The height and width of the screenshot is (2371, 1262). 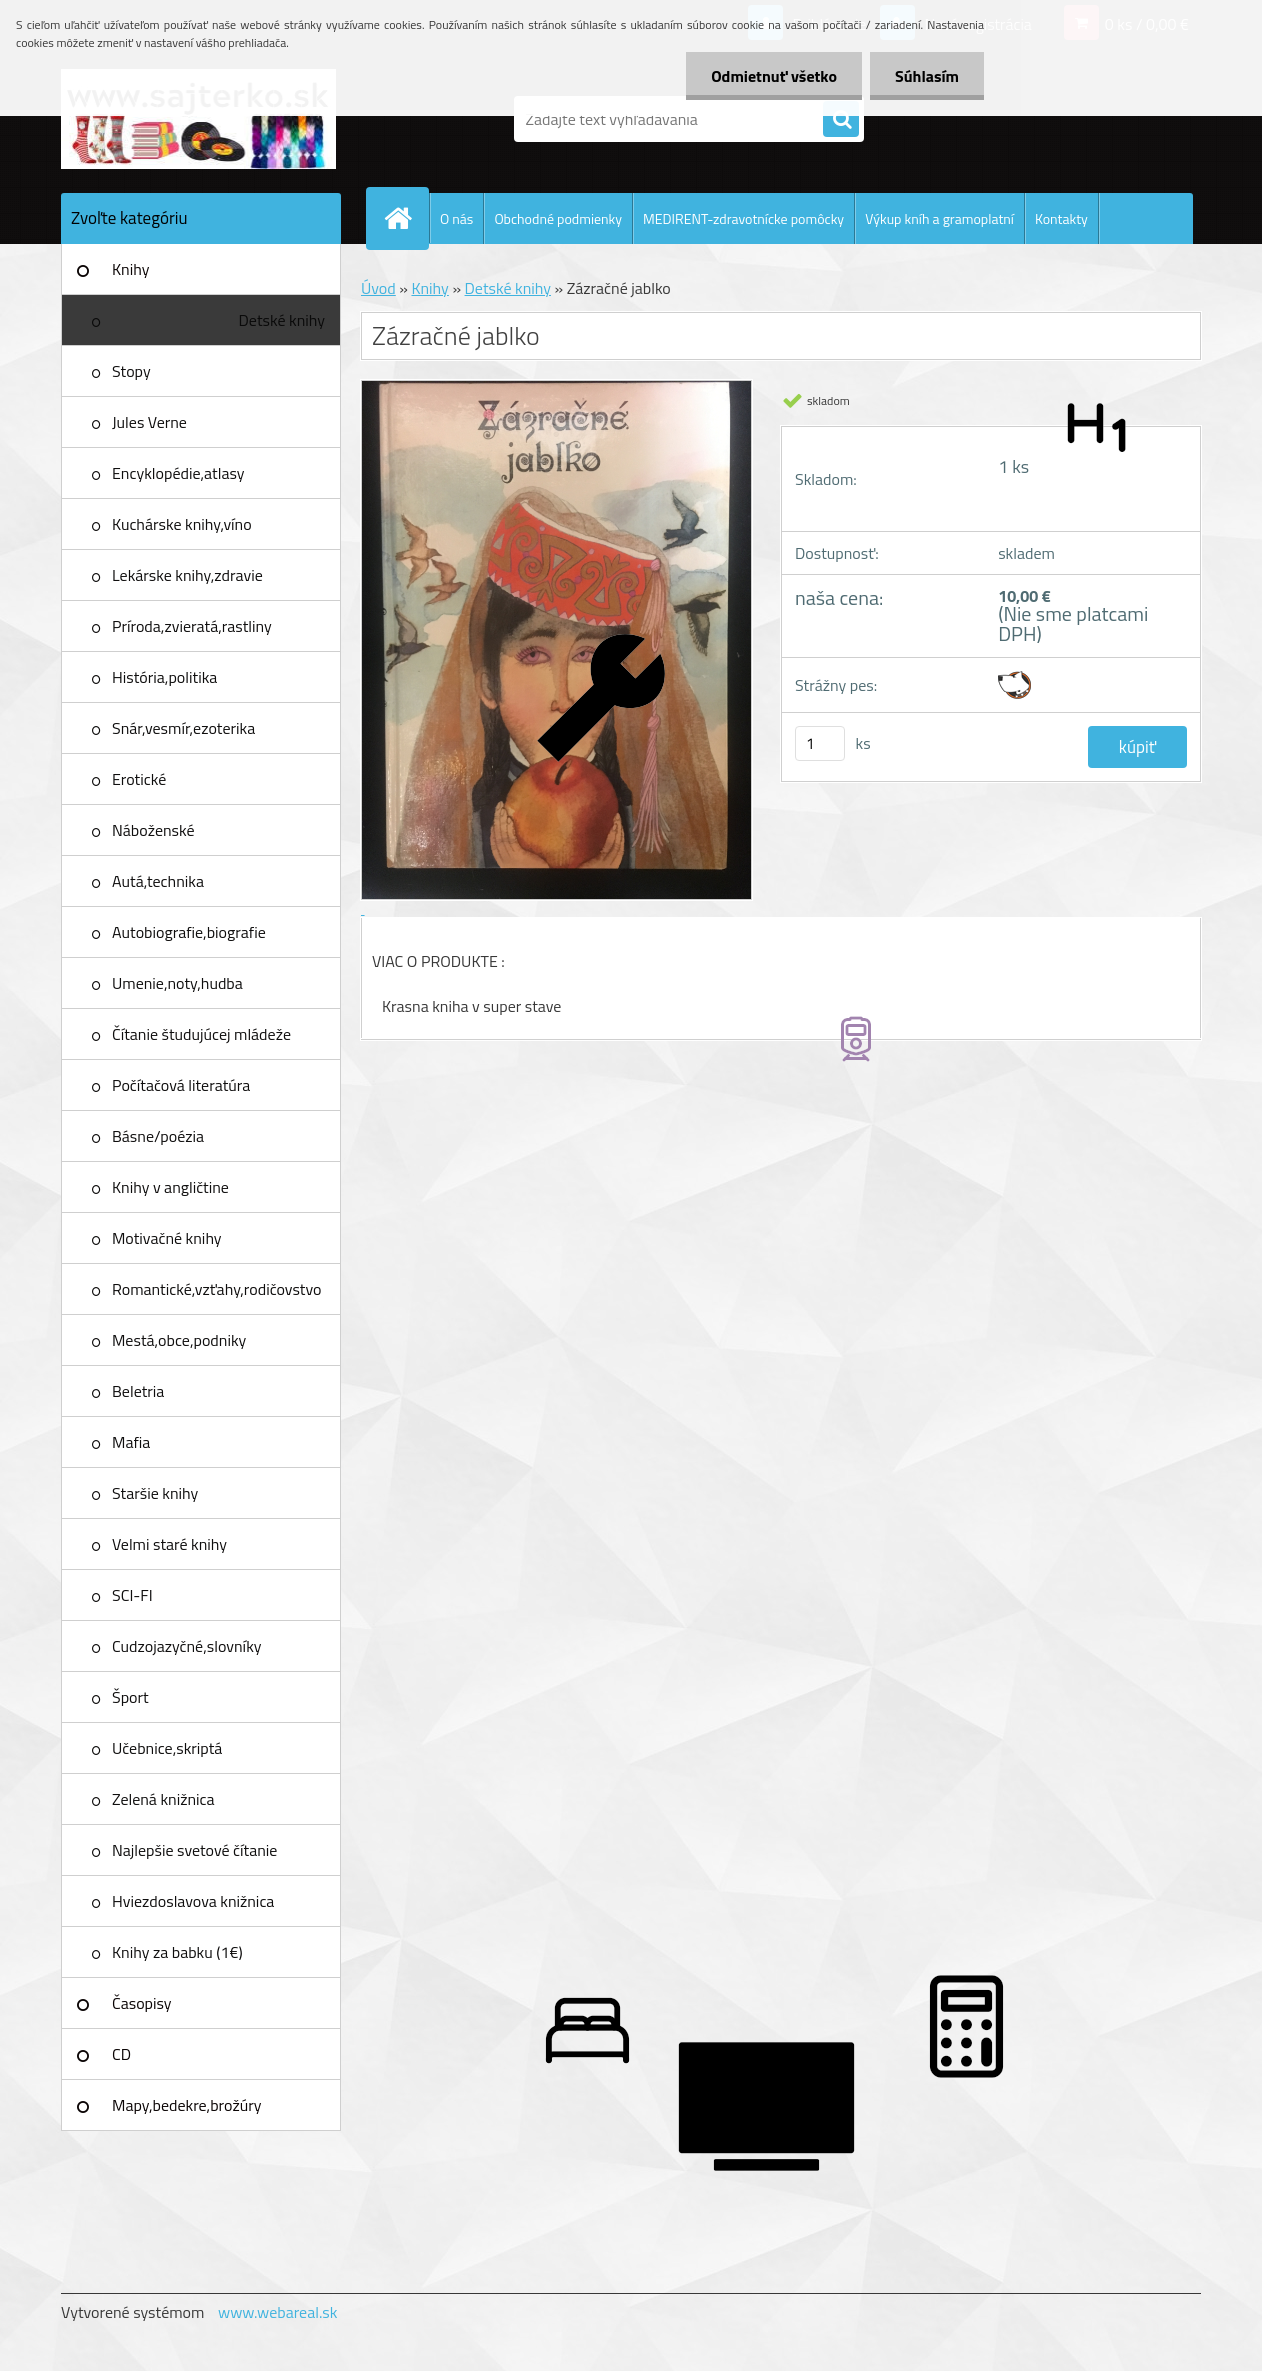 I want to click on view hotel or accommodation options, so click(x=587, y=2030).